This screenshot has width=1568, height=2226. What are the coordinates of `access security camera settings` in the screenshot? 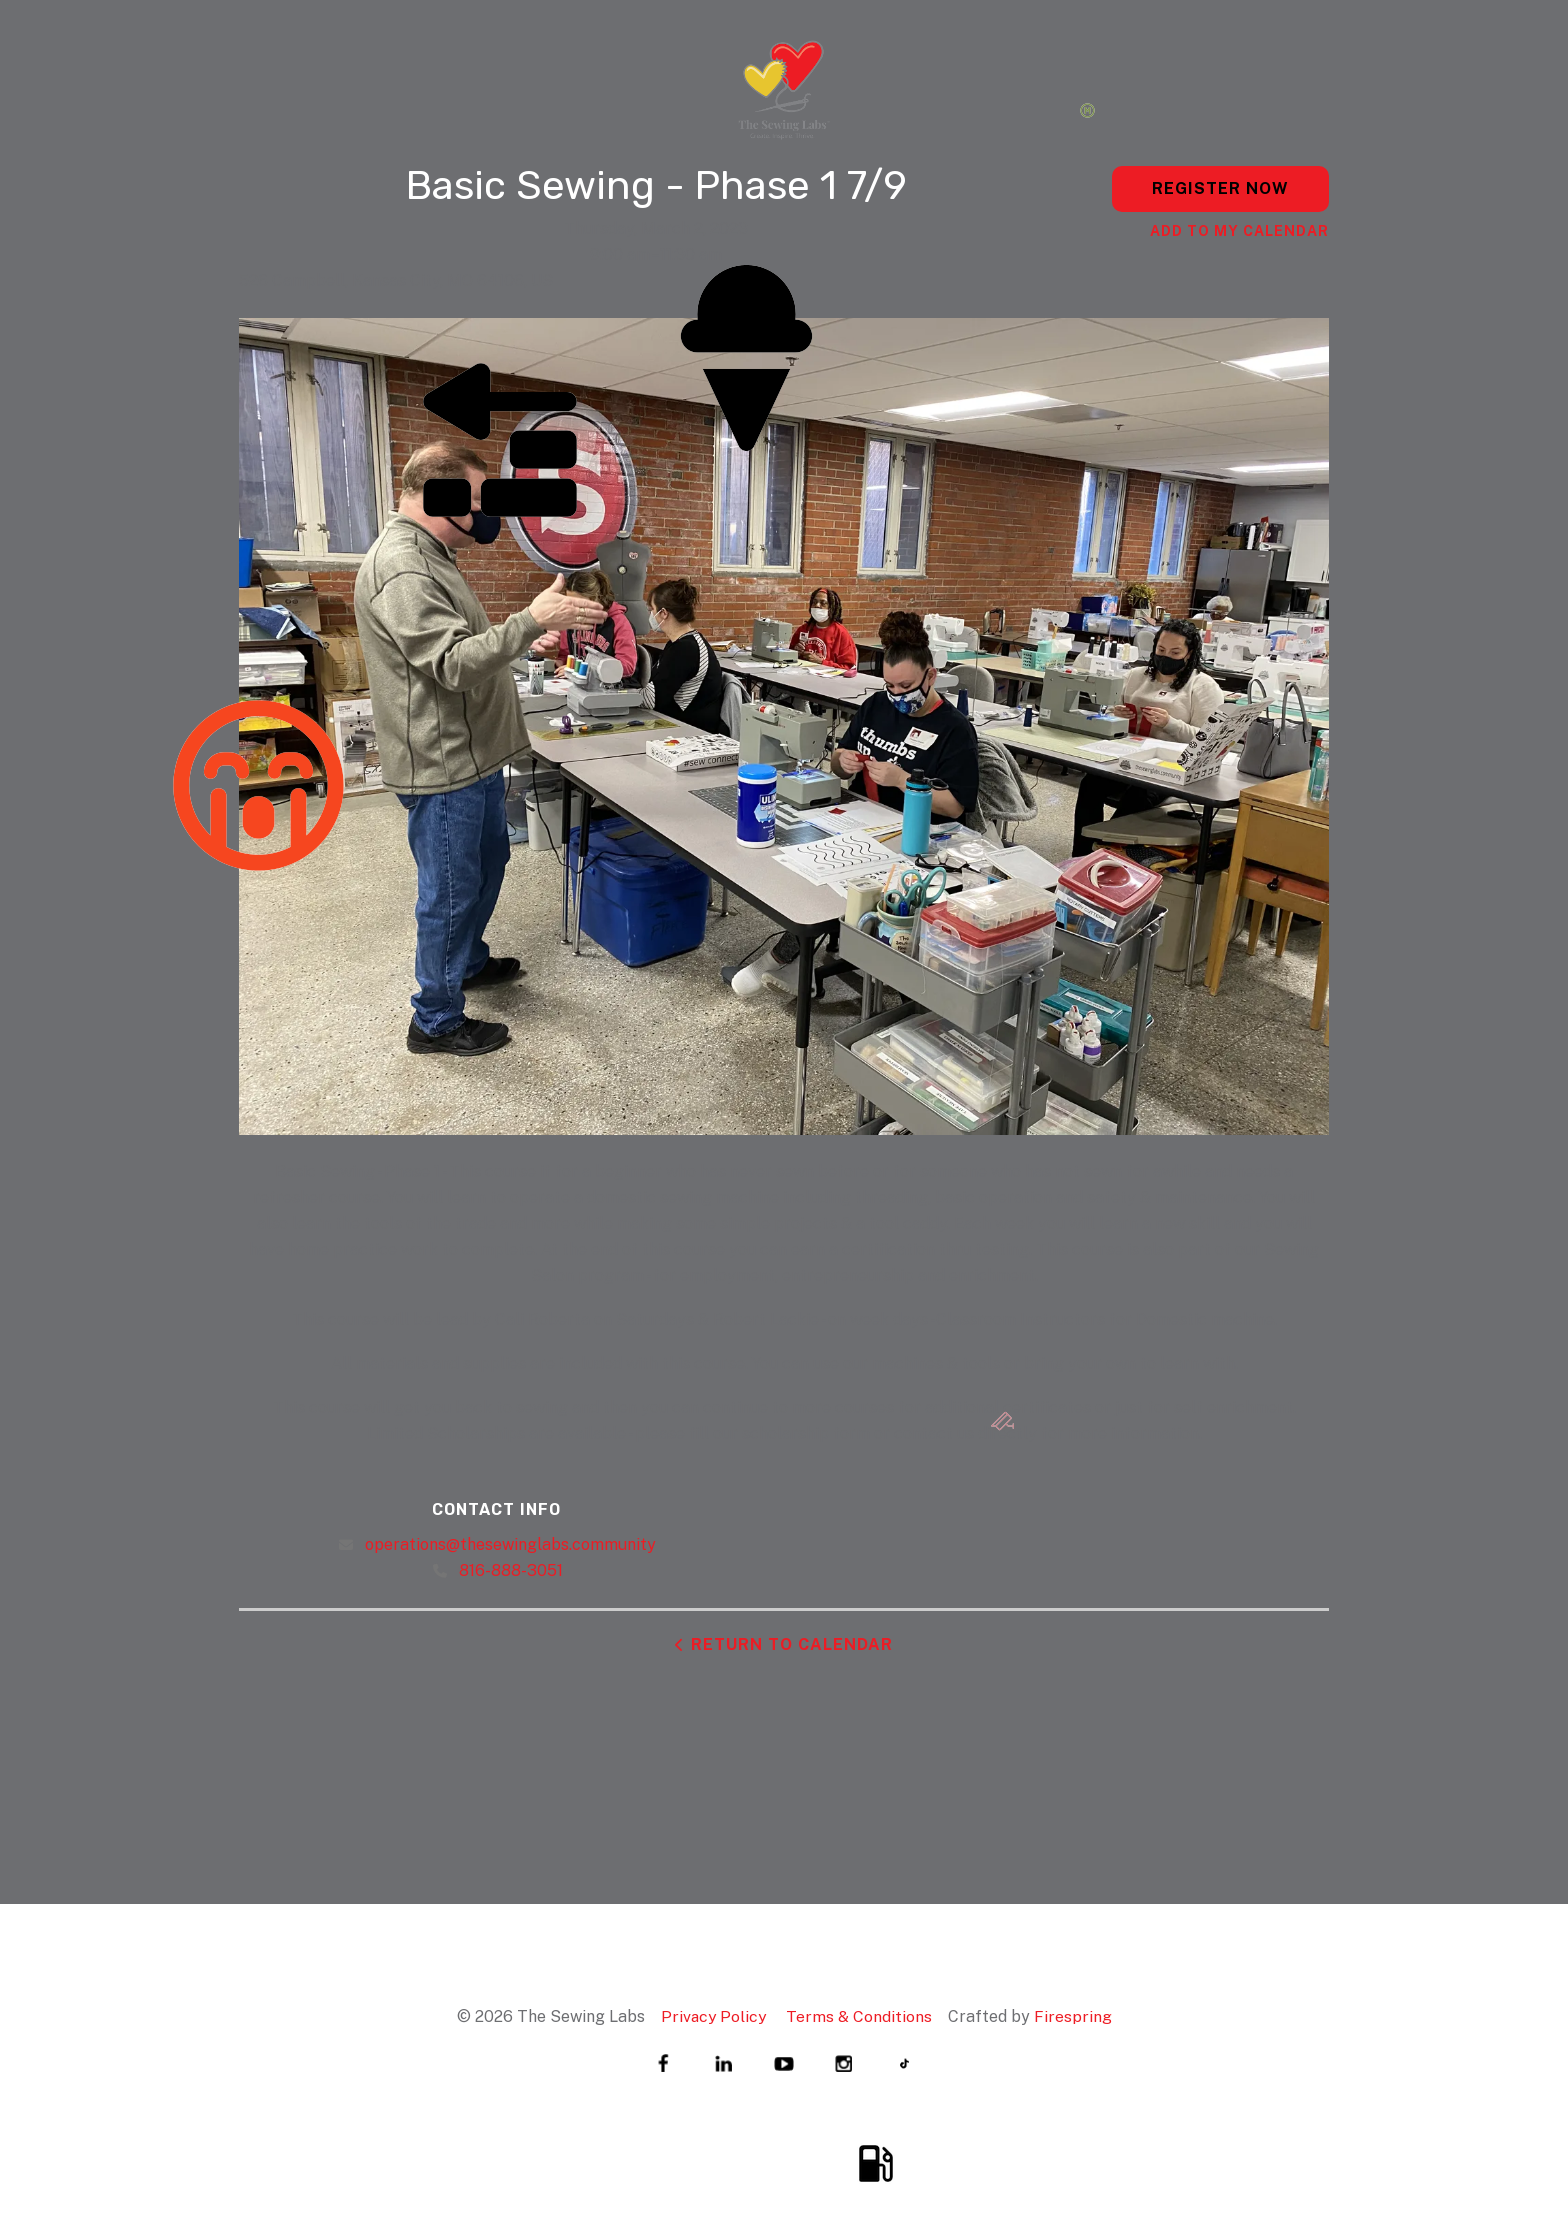 It's located at (1002, 1422).